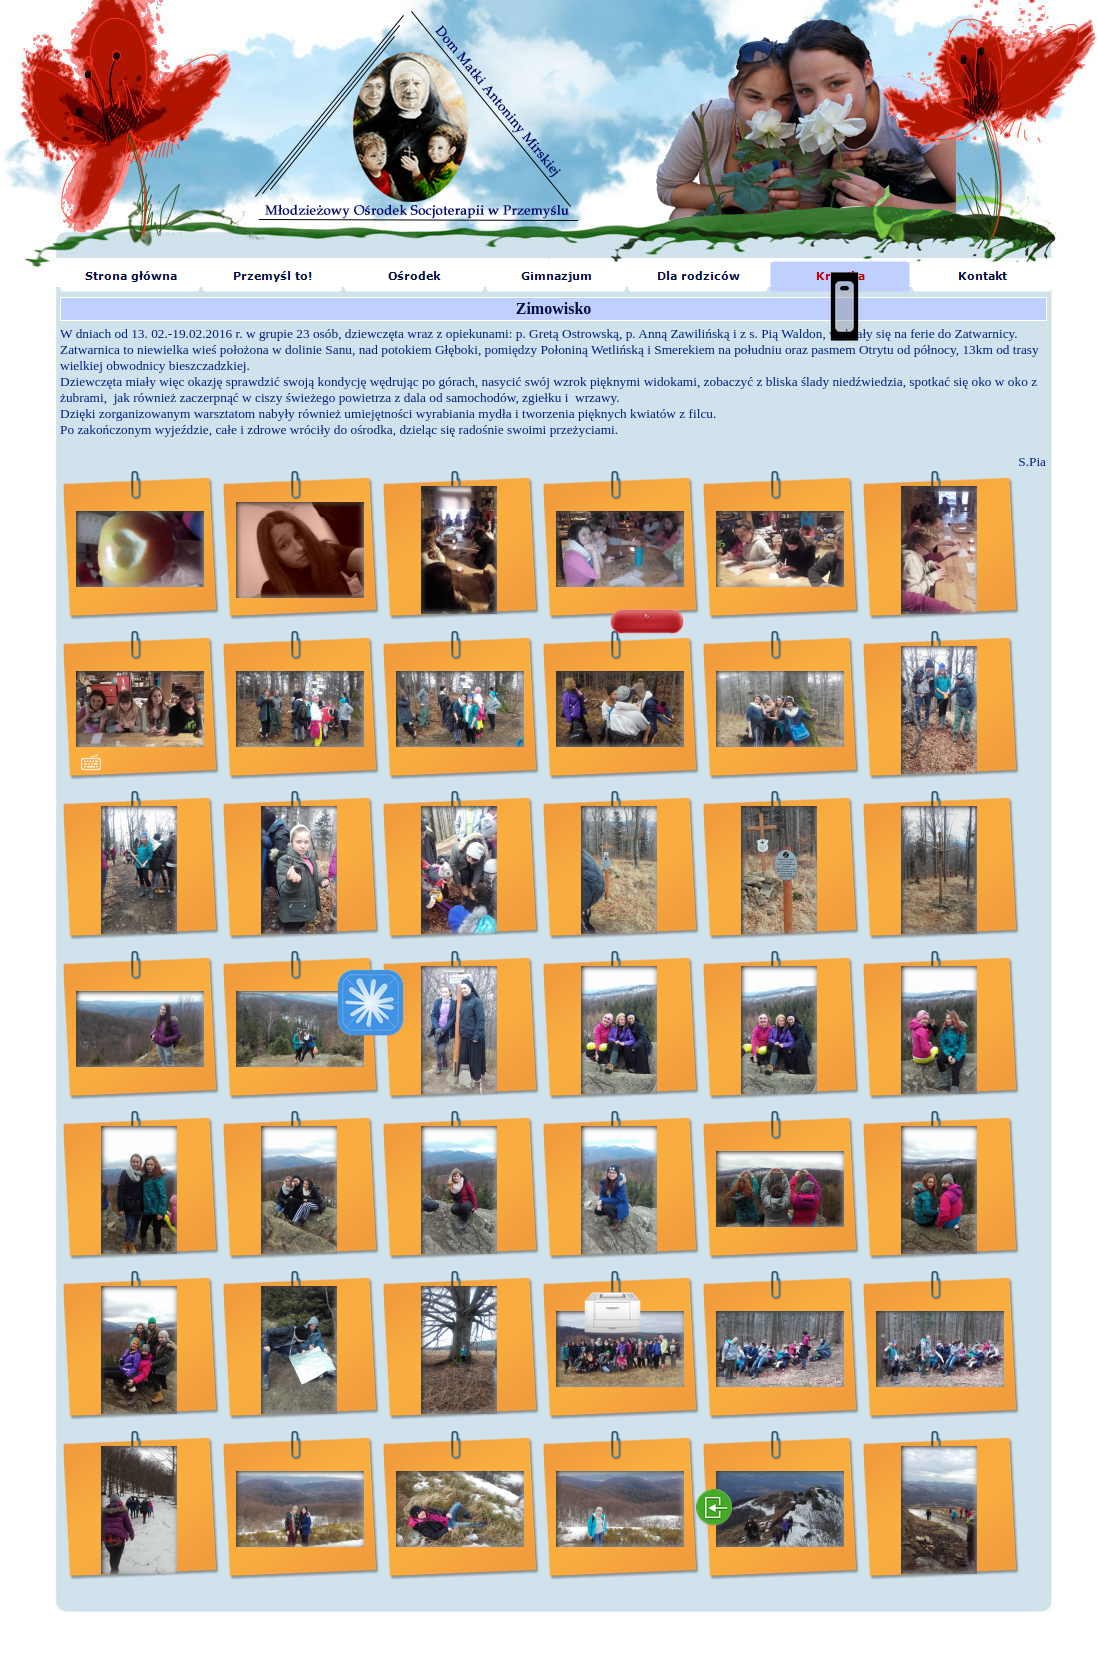 This screenshot has height=1679, width=1097. Describe the element at coordinates (91, 762) in the screenshot. I see `switch keyboard layout or language` at that location.